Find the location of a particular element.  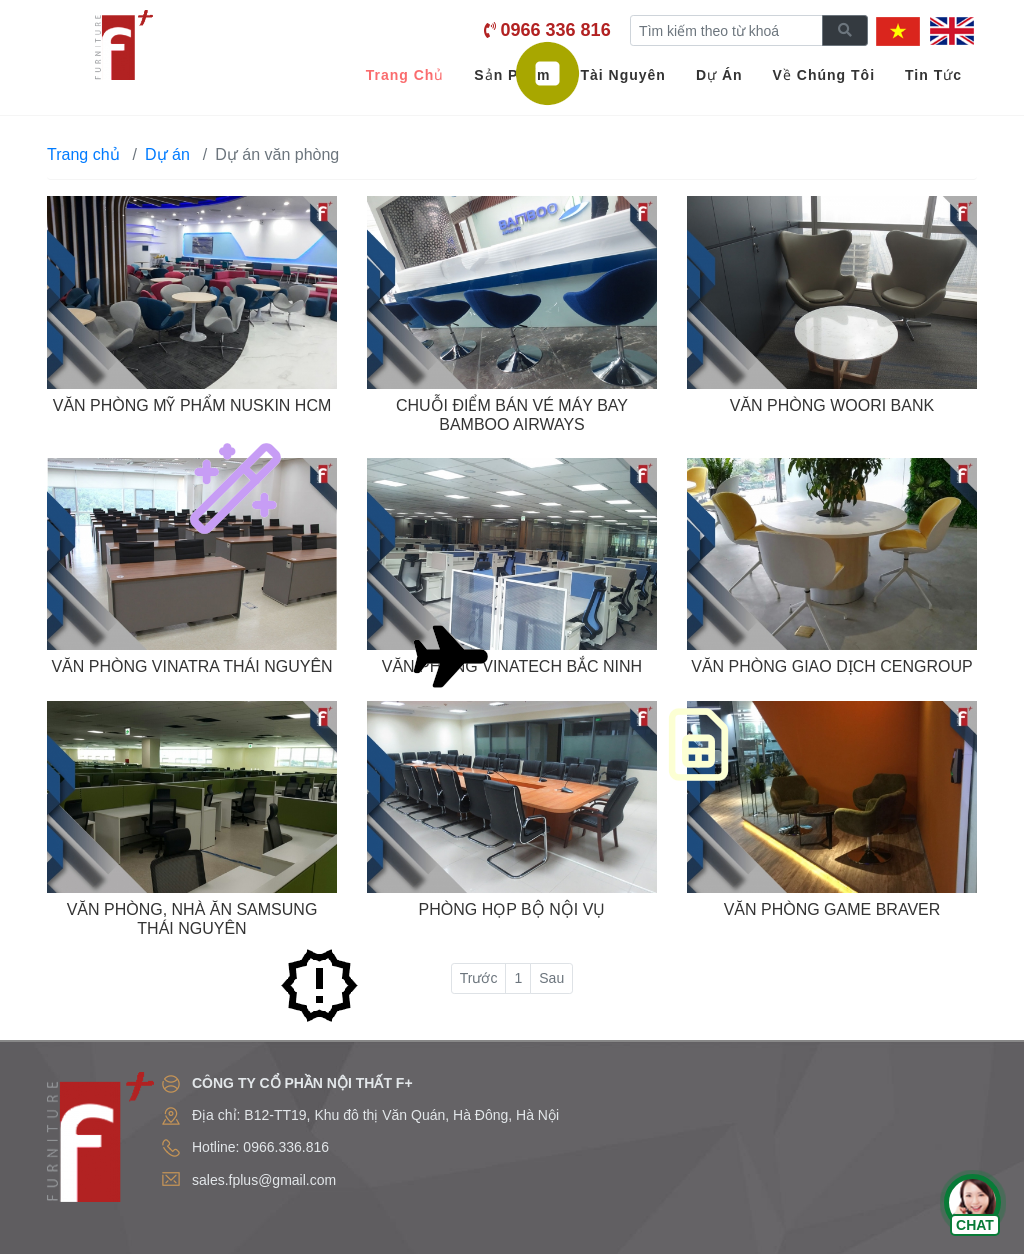

apply magic or auto-enhance effects is located at coordinates (235, 488).